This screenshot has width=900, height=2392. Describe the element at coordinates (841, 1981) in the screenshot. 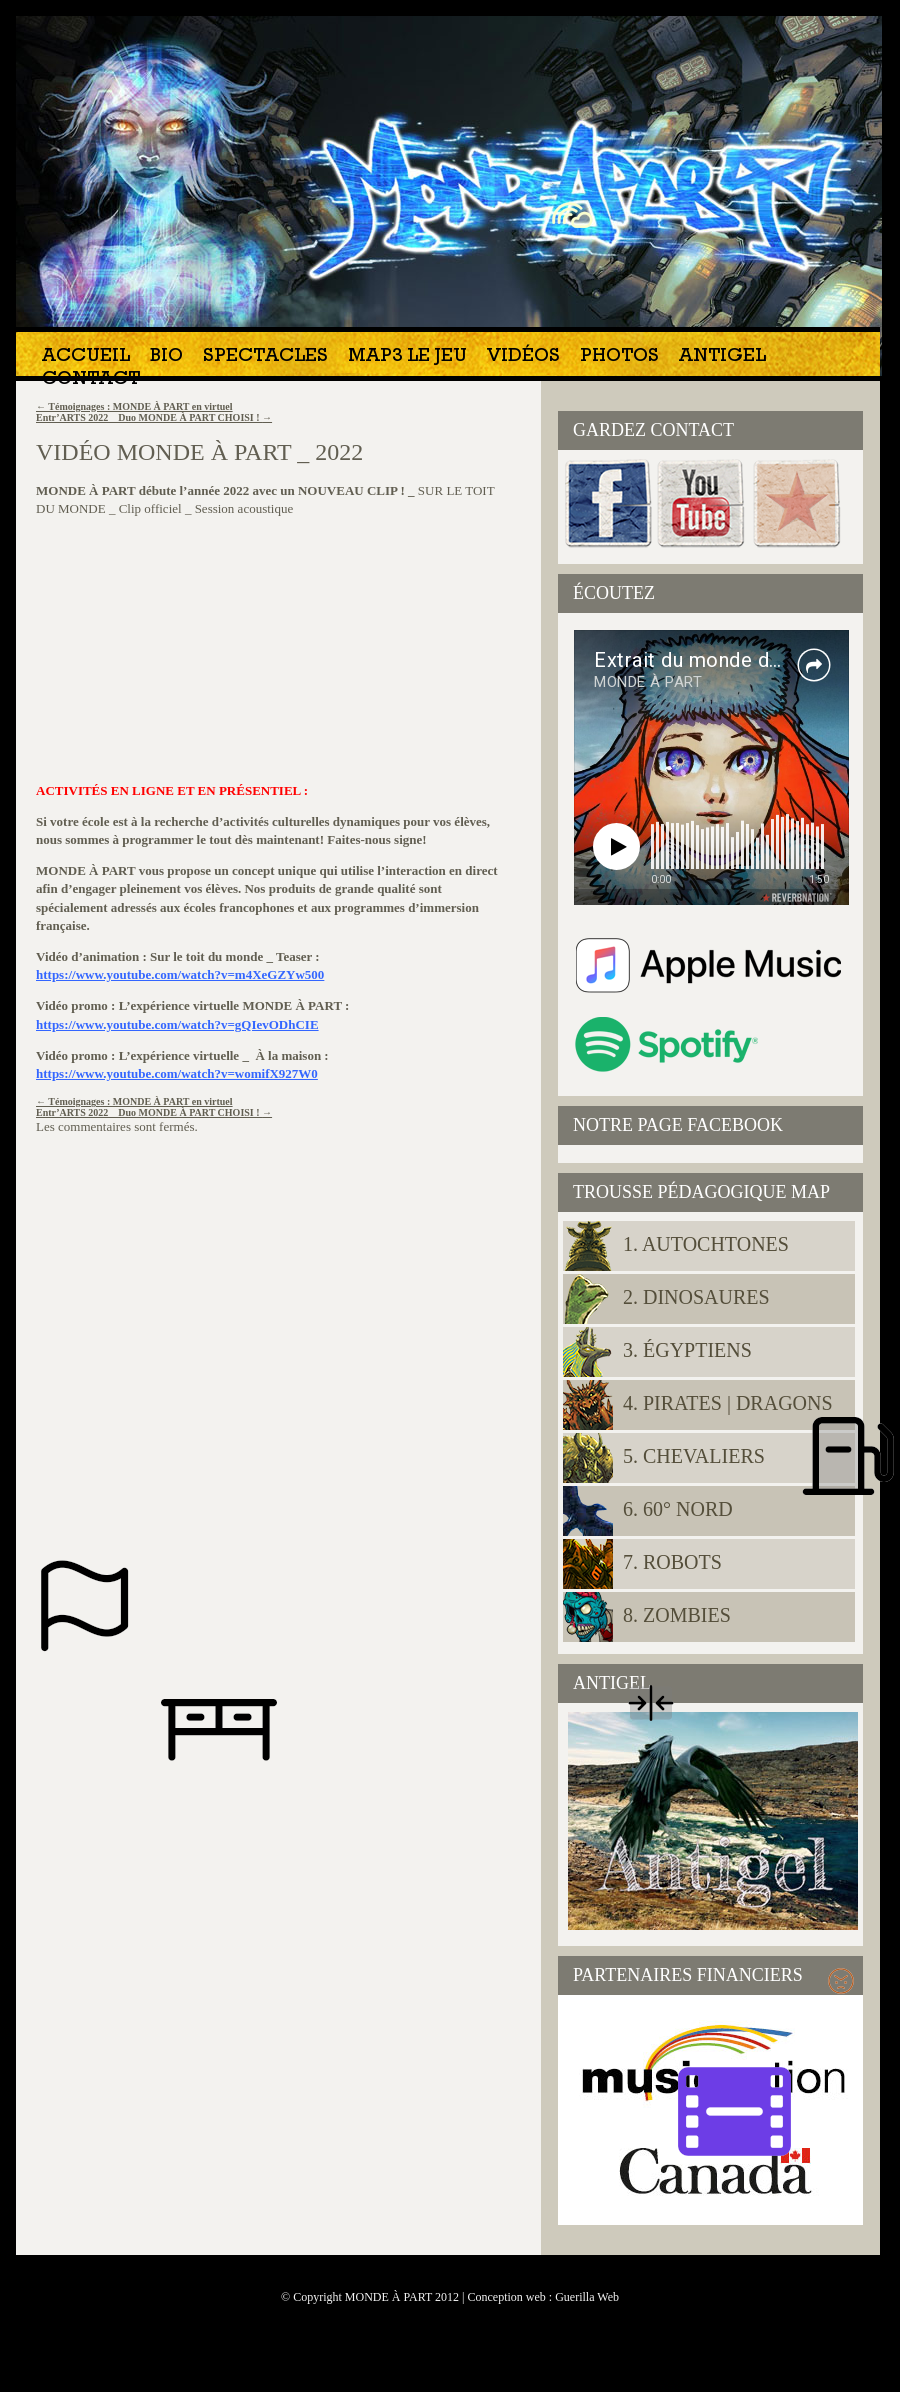

I see `indicate angry reaction or emotion` at that location.